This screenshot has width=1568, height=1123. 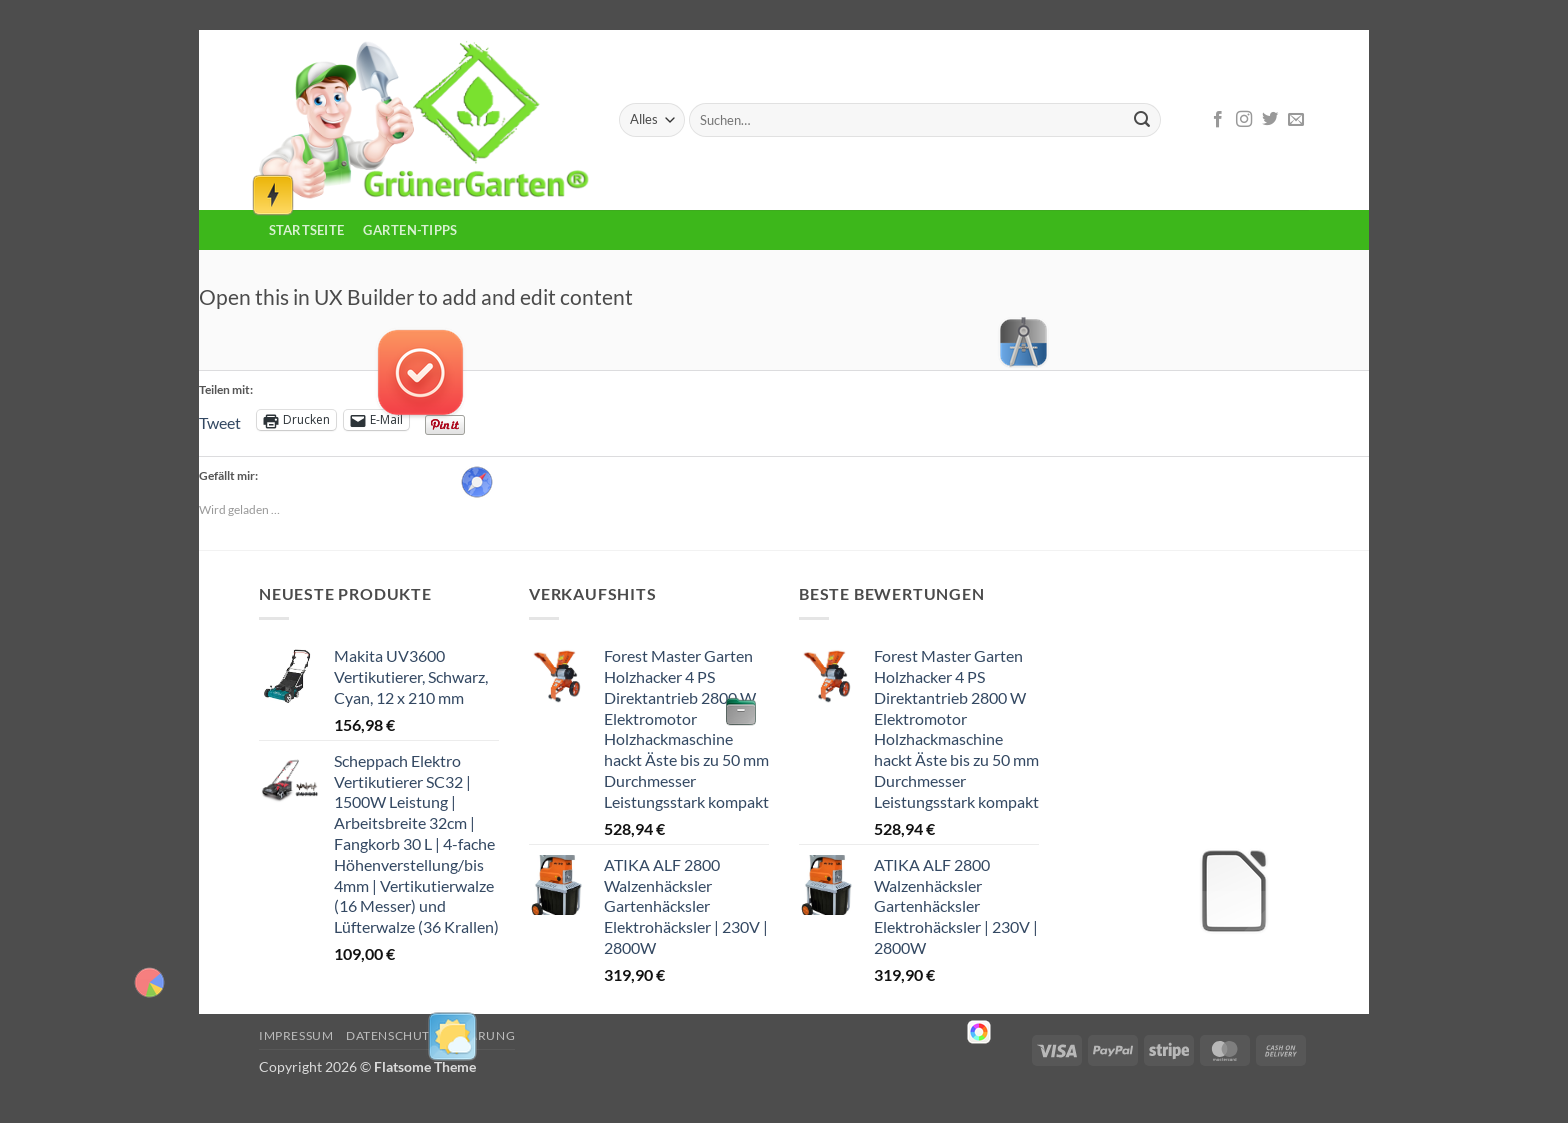 What do you see at coordinates (149, 982) in the screenshot?
I see `open disk usage analyzer app` at bounding box center [149, 982].